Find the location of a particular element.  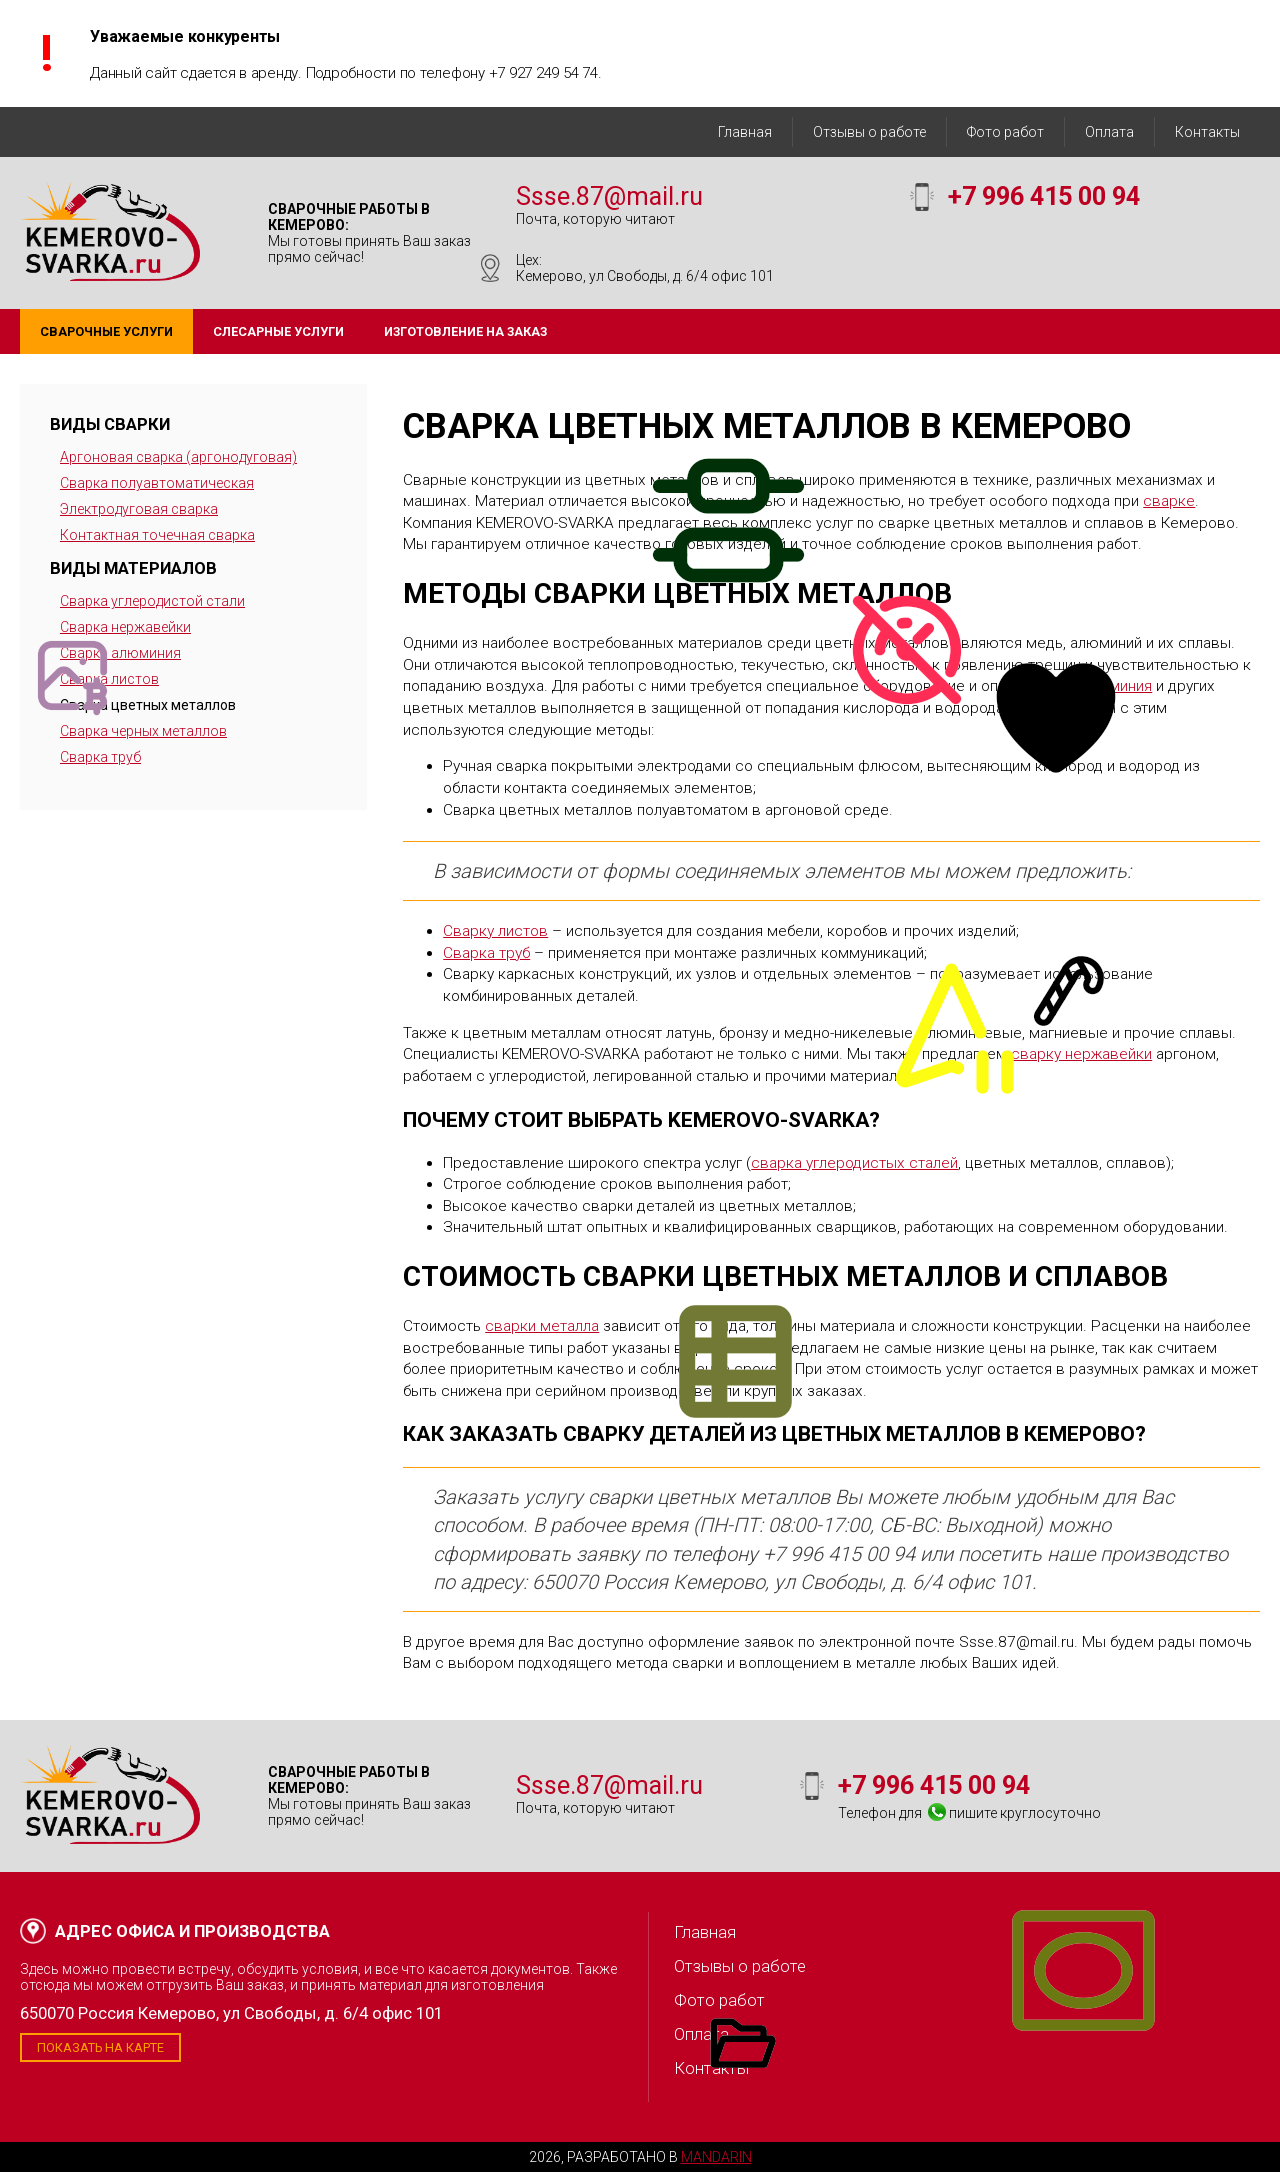

open a folder to view its contents is located at coordinates (741, 2042).